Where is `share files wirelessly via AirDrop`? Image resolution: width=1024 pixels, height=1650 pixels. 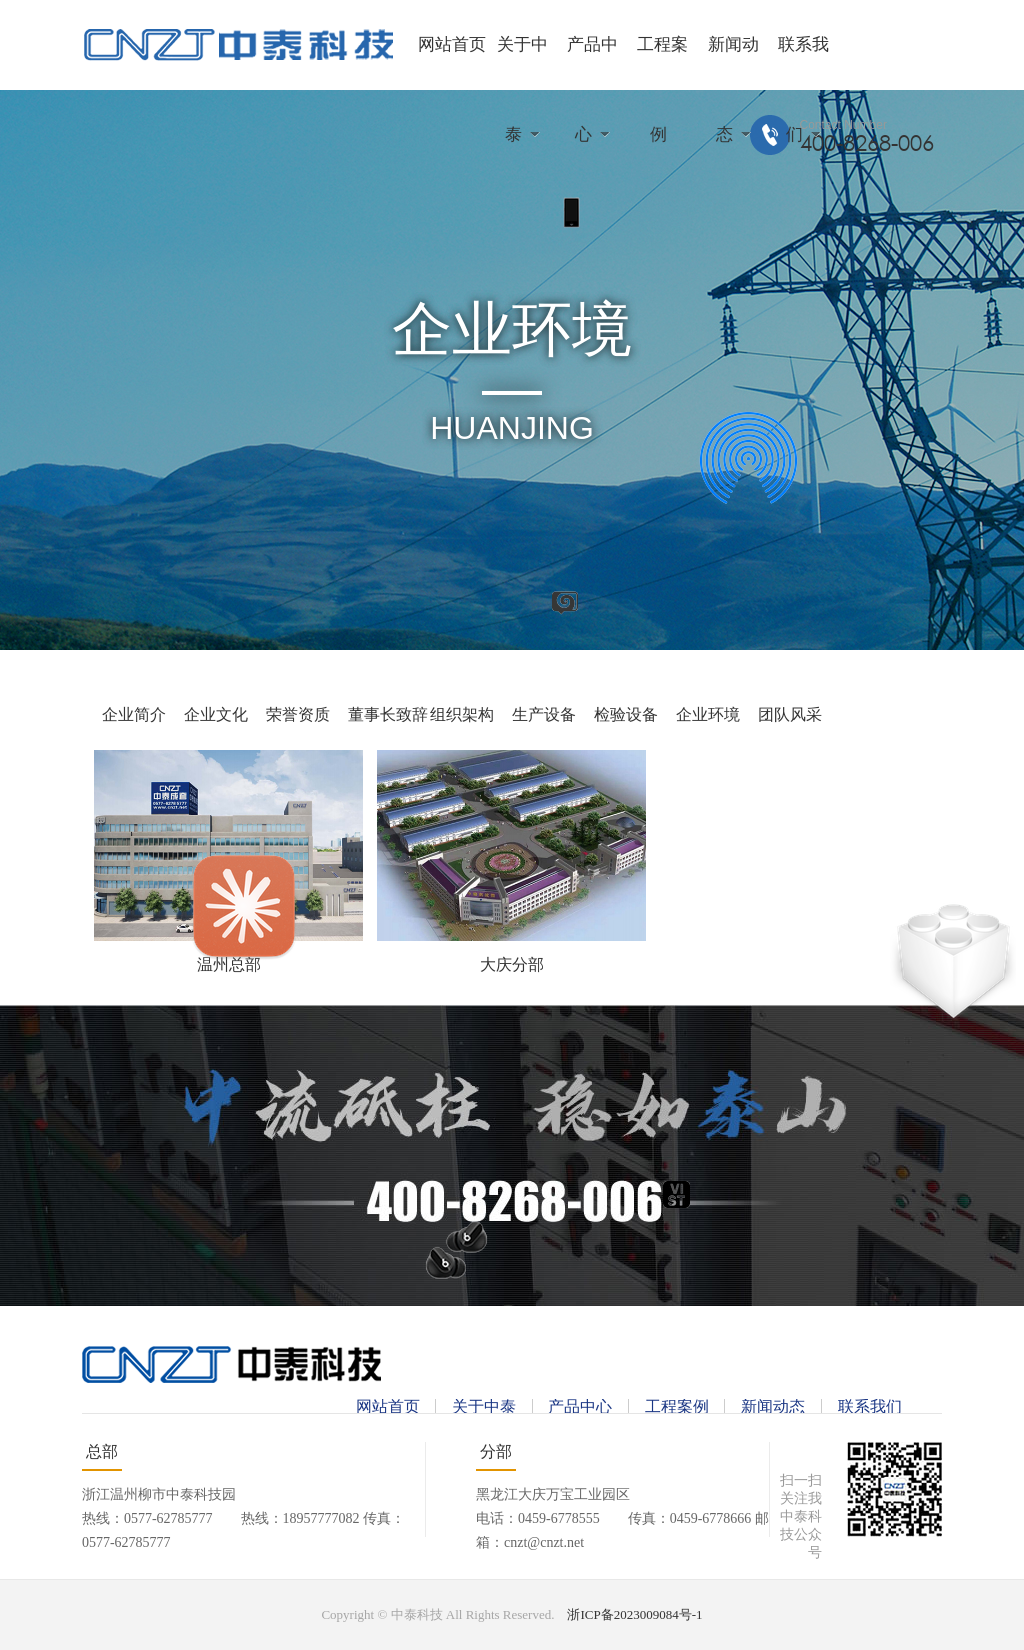
share files wirelessly via AirDrop is located at coordinates (748, 460).